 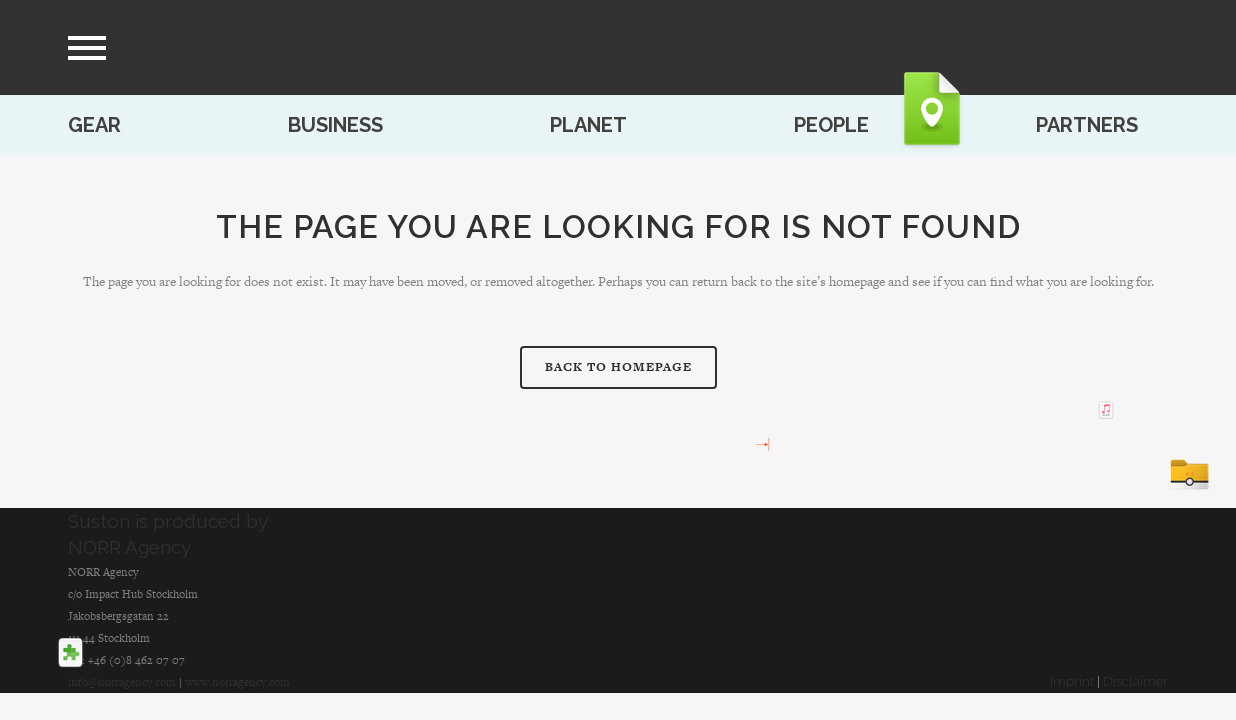 What do you see at coordinates (932, 110) in the screenshot?
I see `openstreetmap data file` at bounding box center [932, 110].